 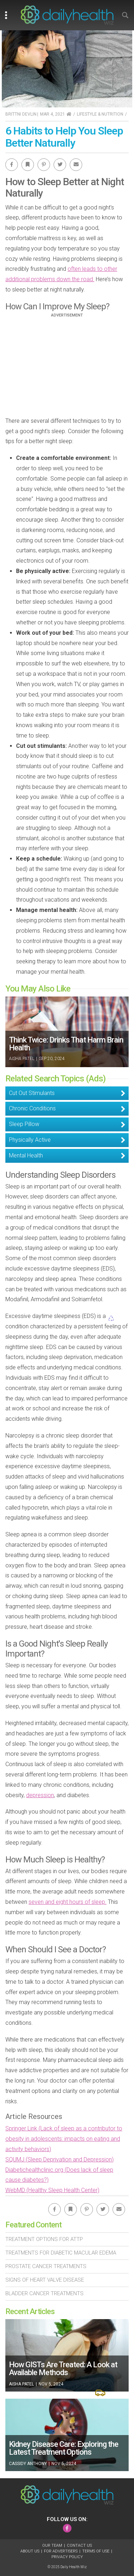 What do you see at coordinates (100, 2392) in the screenshot?
I see `access vehicle or driving settings` at bounding box center [100, 2392].